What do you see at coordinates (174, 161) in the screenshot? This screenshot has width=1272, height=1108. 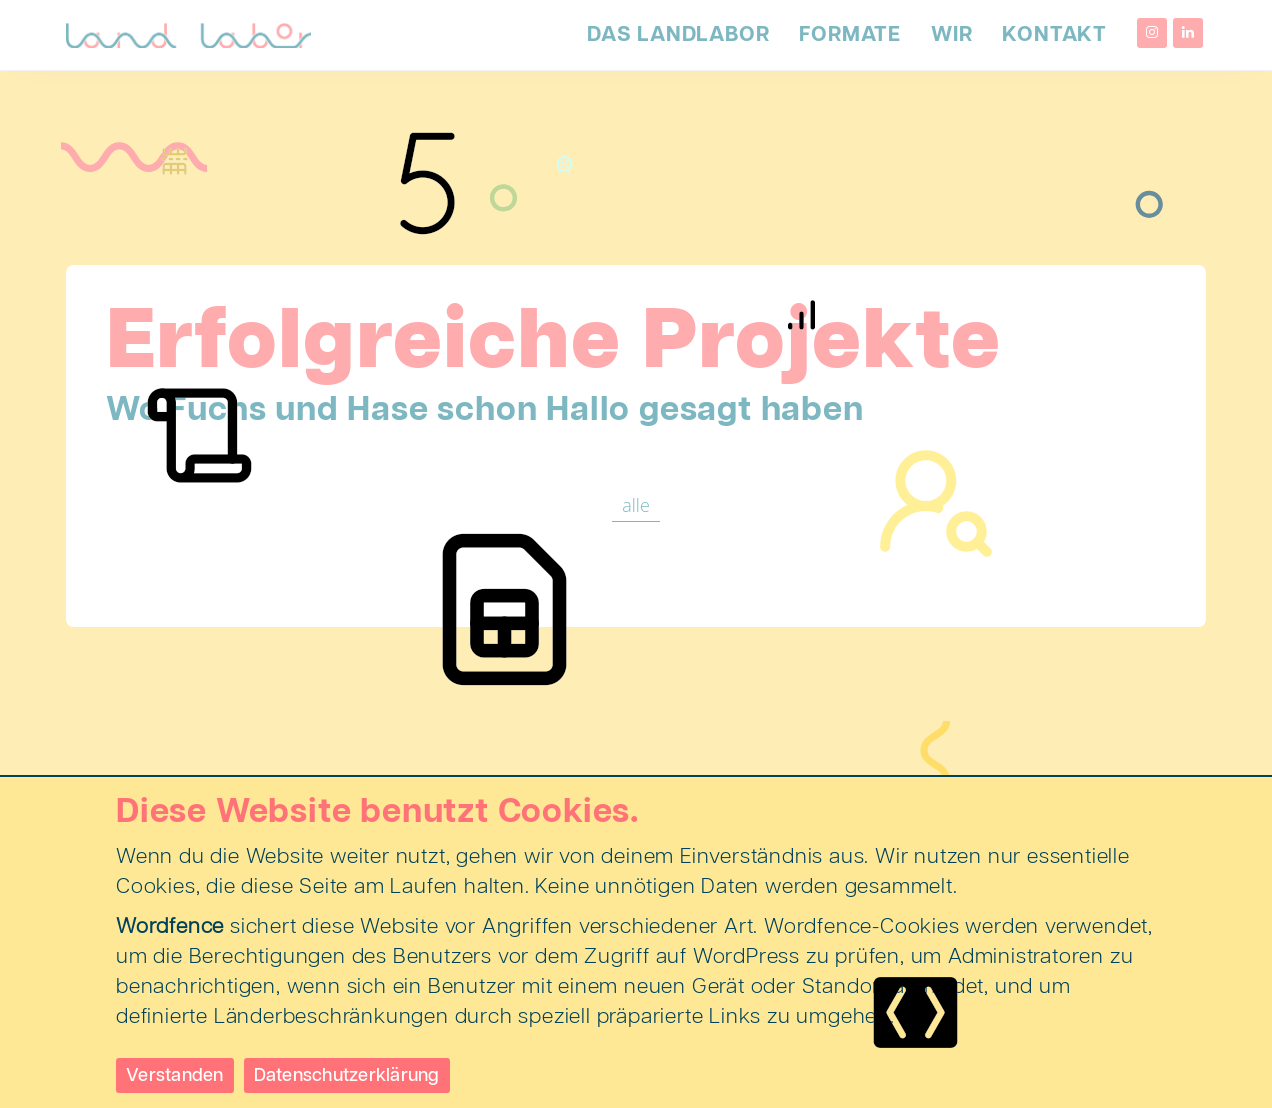 I see `split table rows into separate sections` at bounding box center [174, 161].